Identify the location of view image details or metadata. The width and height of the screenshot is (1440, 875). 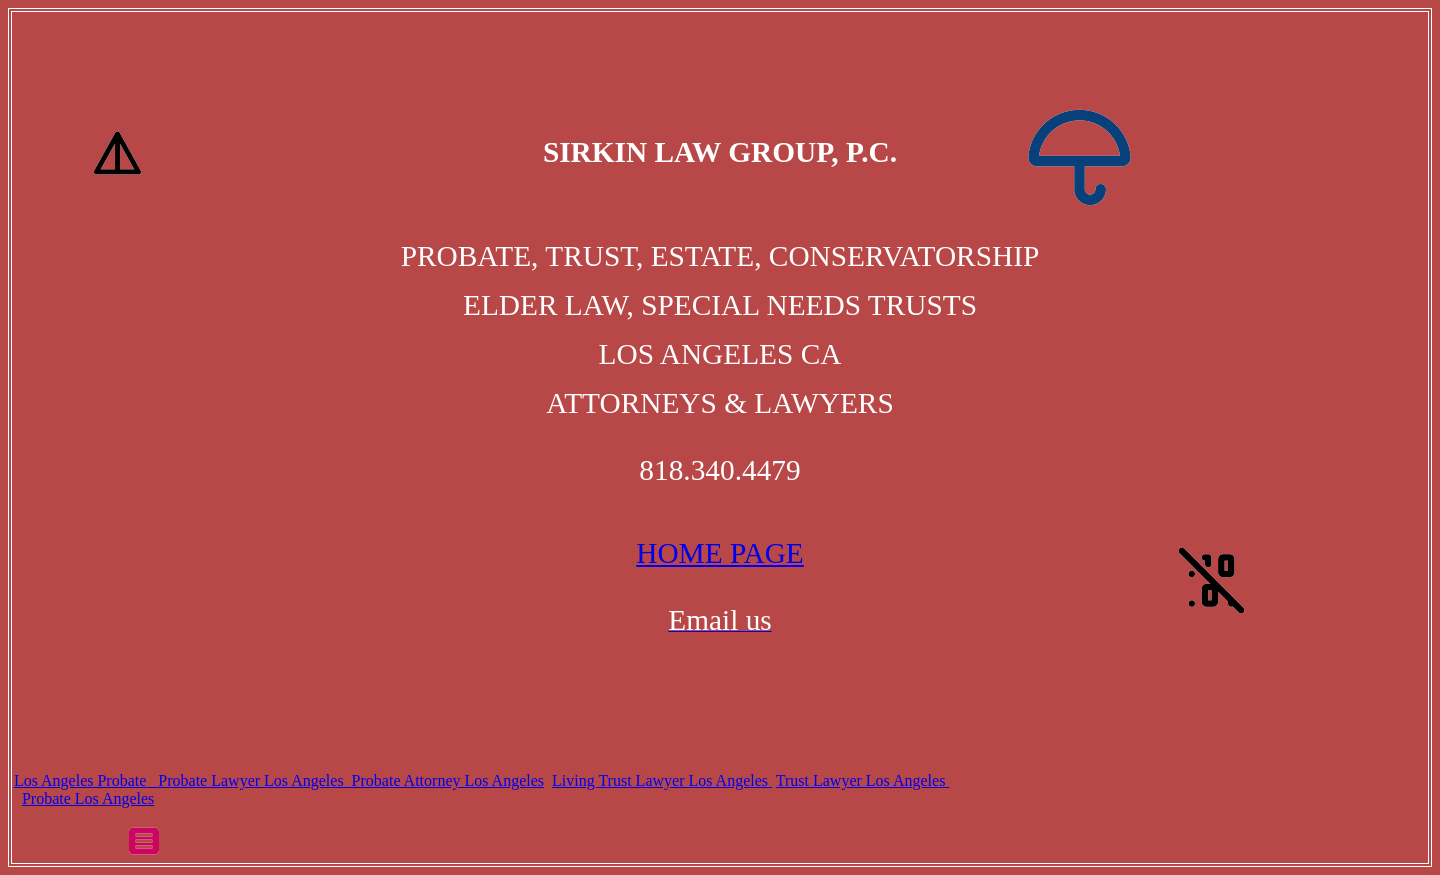
(117, 151).